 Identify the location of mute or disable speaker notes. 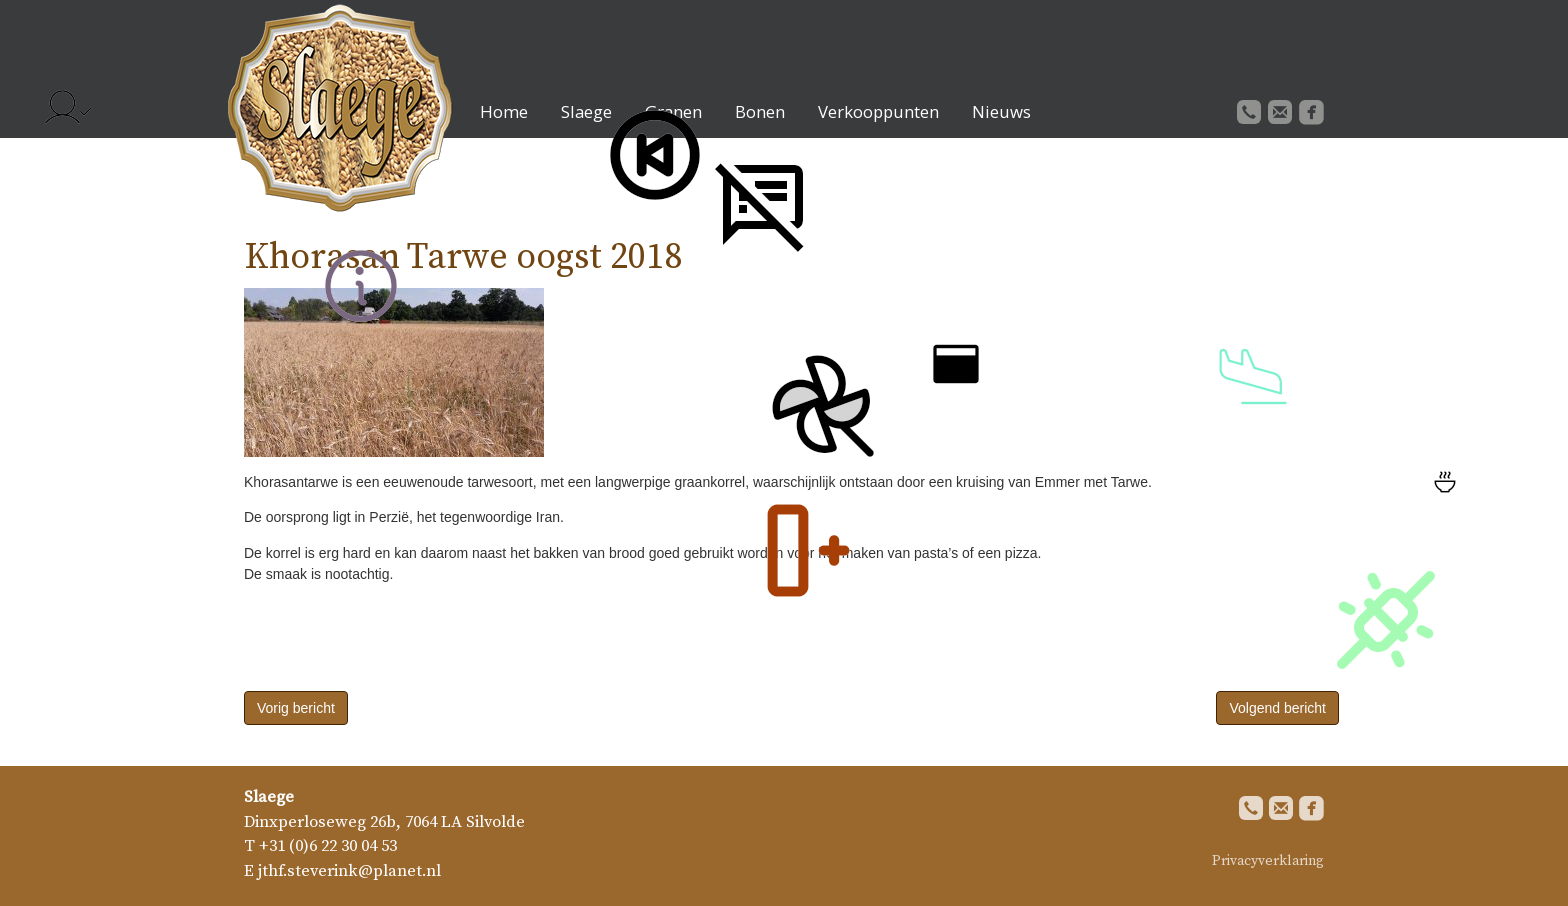
(763, 205).